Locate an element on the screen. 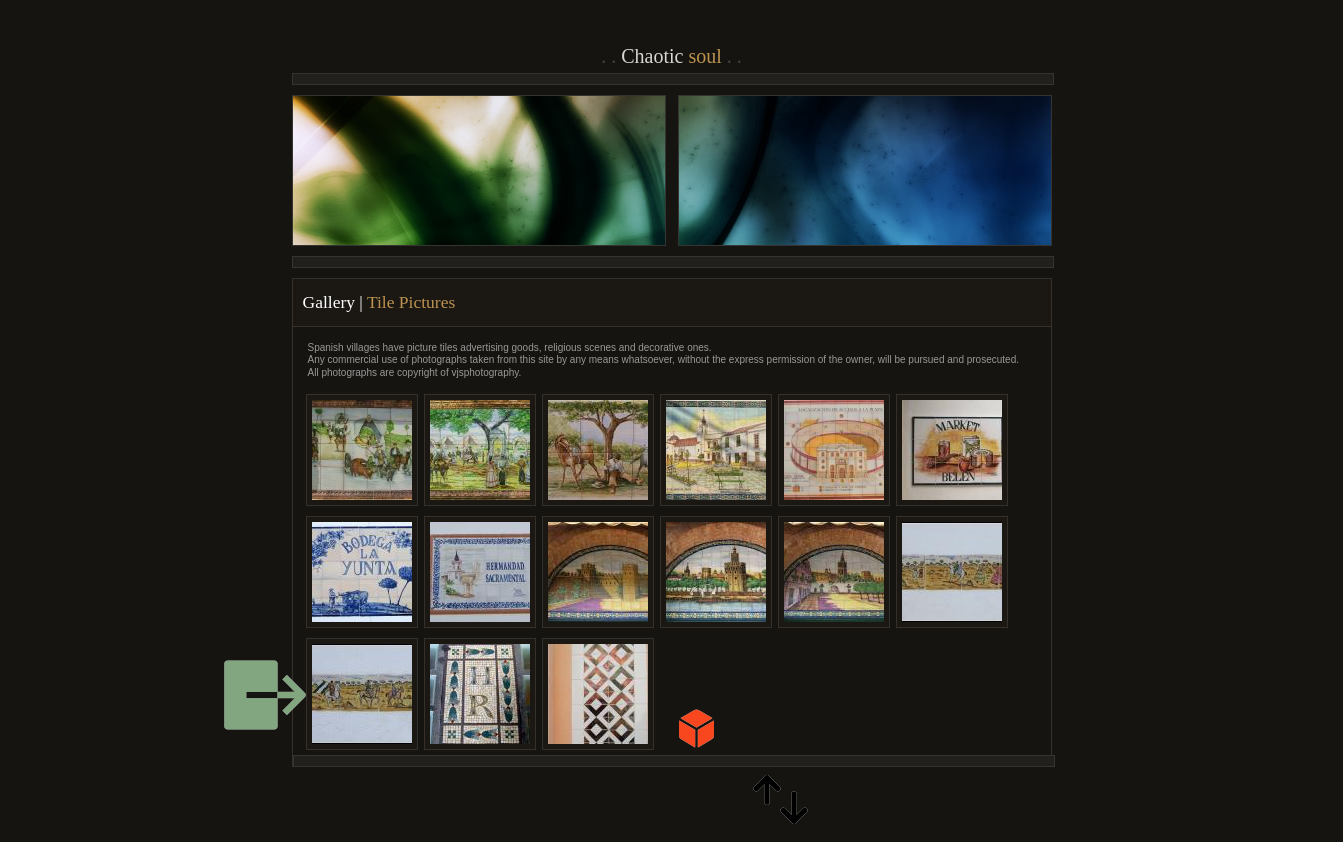 Image resolution: width=1343 pixels, height=842 pixels. view 3D model or object is located at coordinates (696, 728).